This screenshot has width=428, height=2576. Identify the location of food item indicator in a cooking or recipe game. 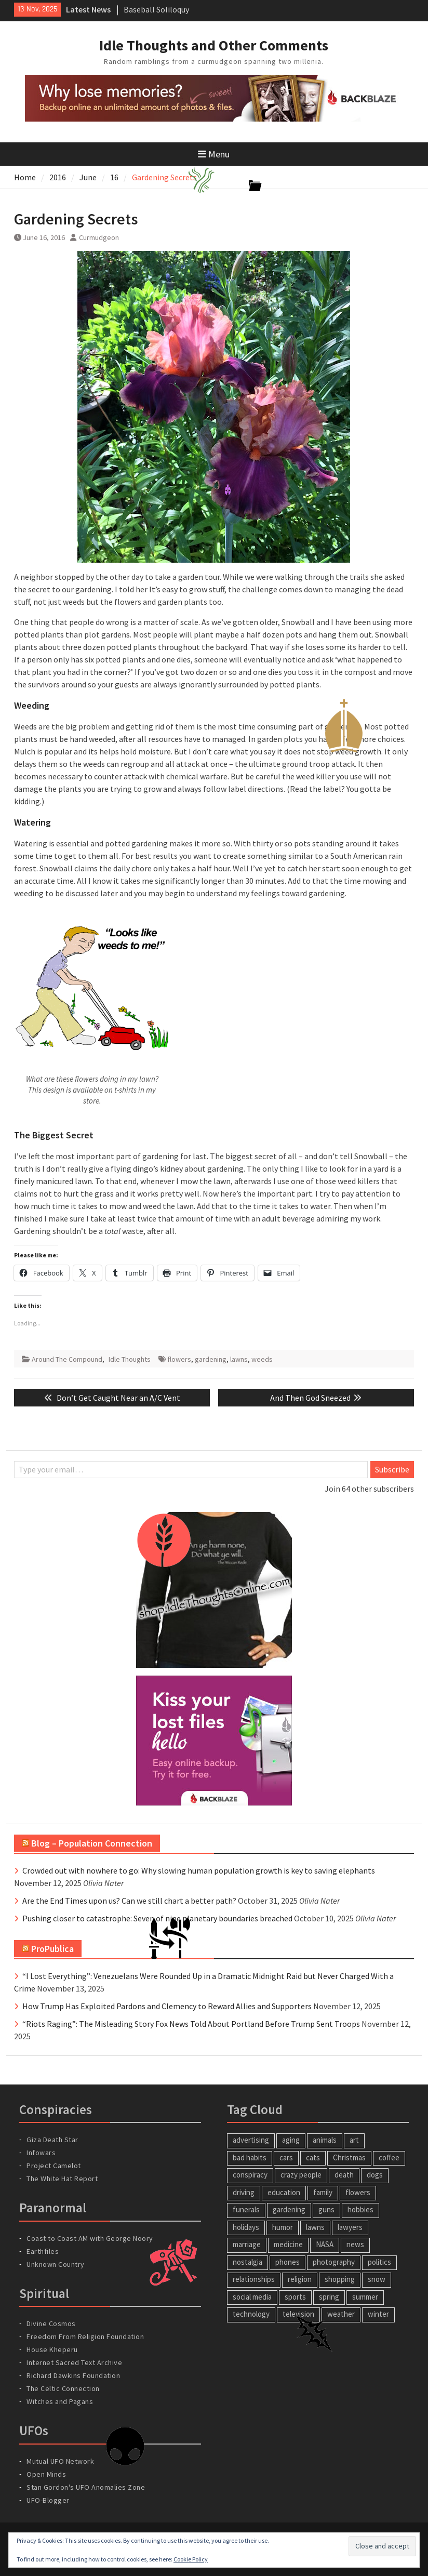
(202, 180).